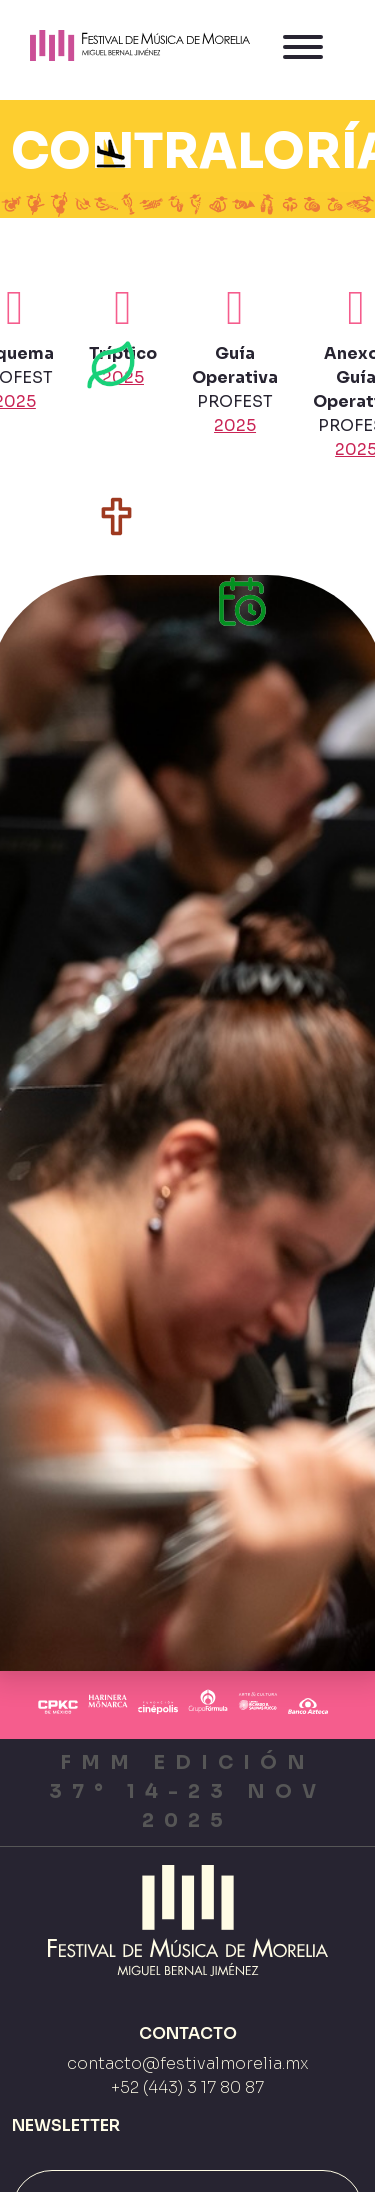  Describe the element at coordinates (111, 154) in the screenshot. I see `indicates arriving flight status` at that location.